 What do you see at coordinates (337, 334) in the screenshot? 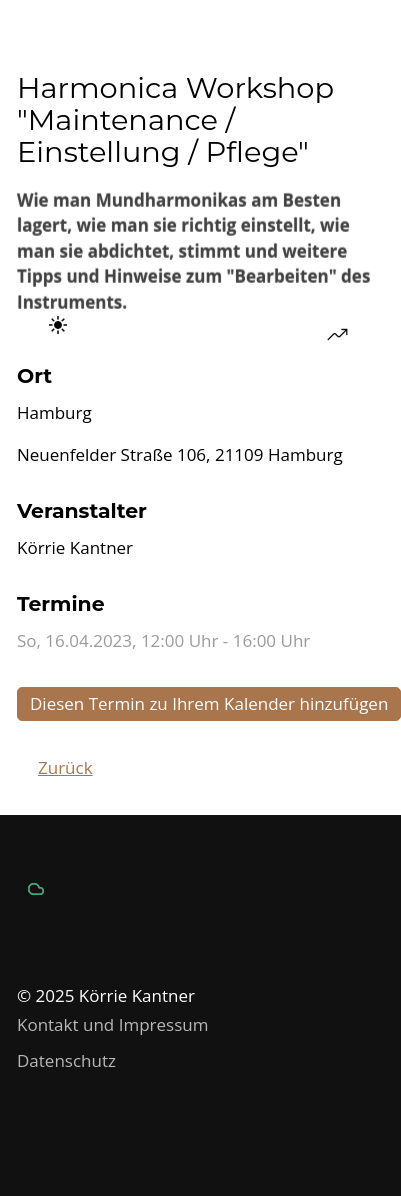
I see `view trending or popular content` at bounding box center [337, 334].